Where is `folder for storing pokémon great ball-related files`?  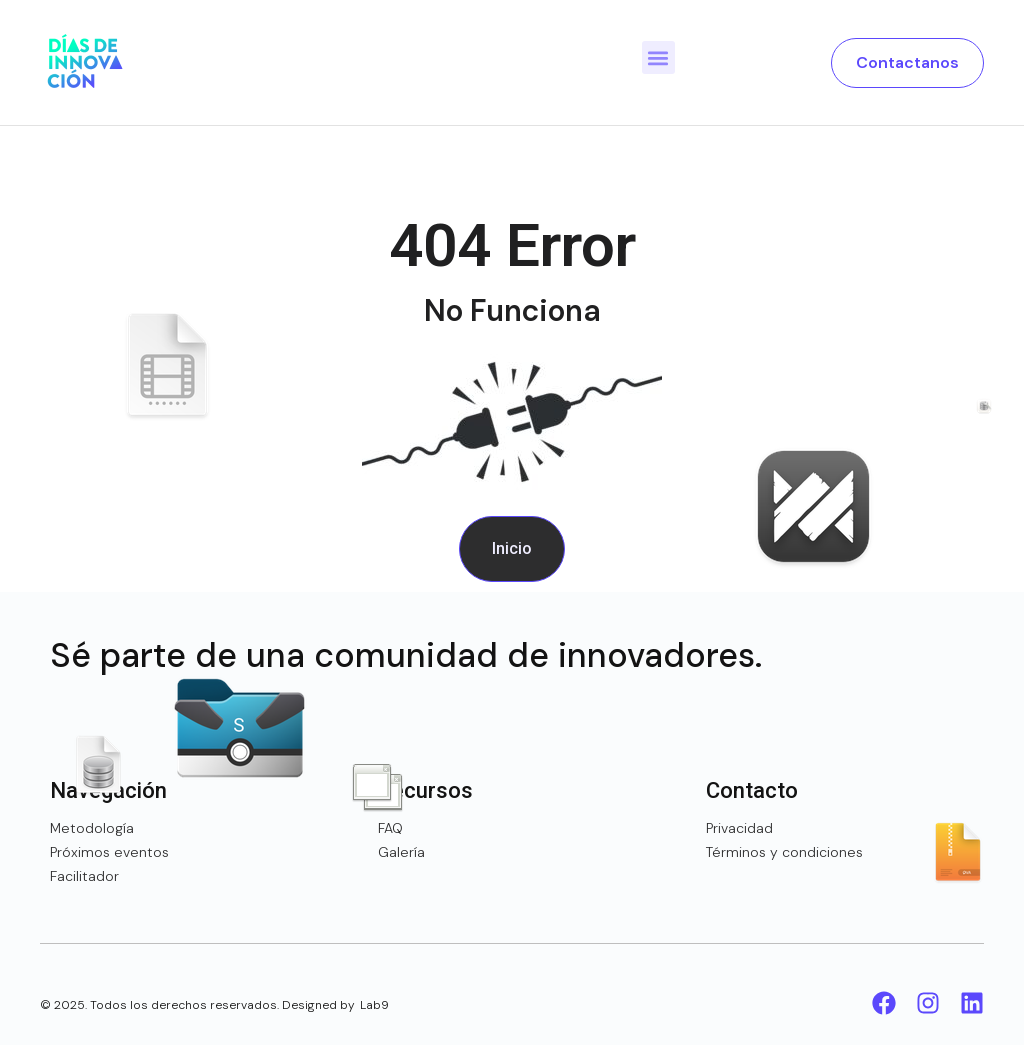 folder for storing pokémon great ball-related files is located at coordinates (239, 731).